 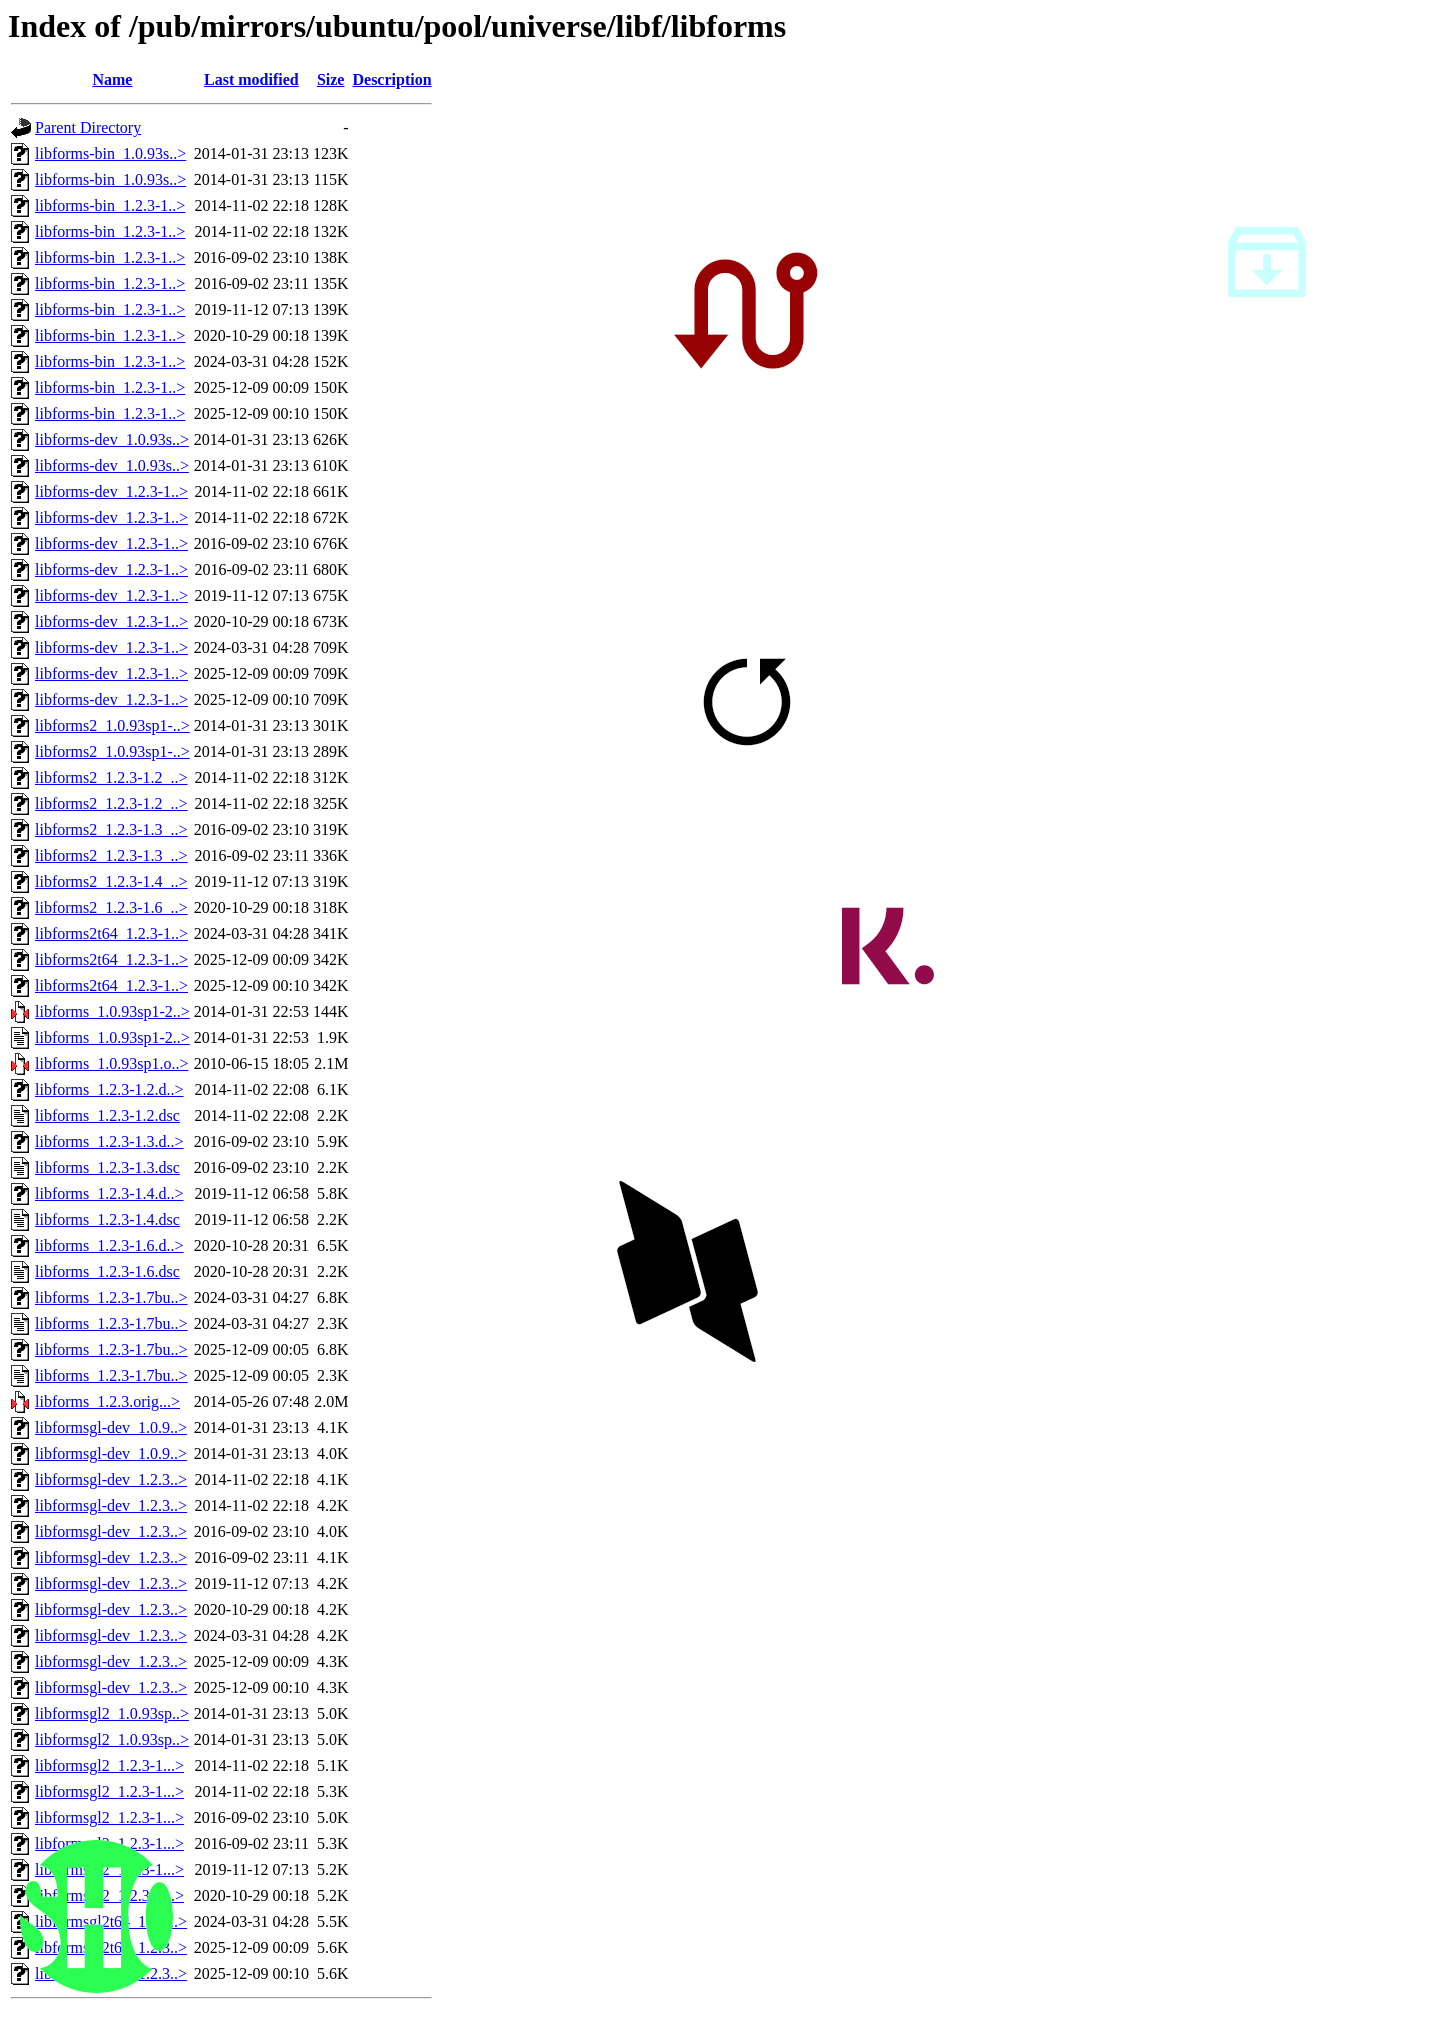 What do you see at coordinates (888, 946) in the screenshot?
I see `pay with Klarna at checkout` at bounding box center [888, 946].